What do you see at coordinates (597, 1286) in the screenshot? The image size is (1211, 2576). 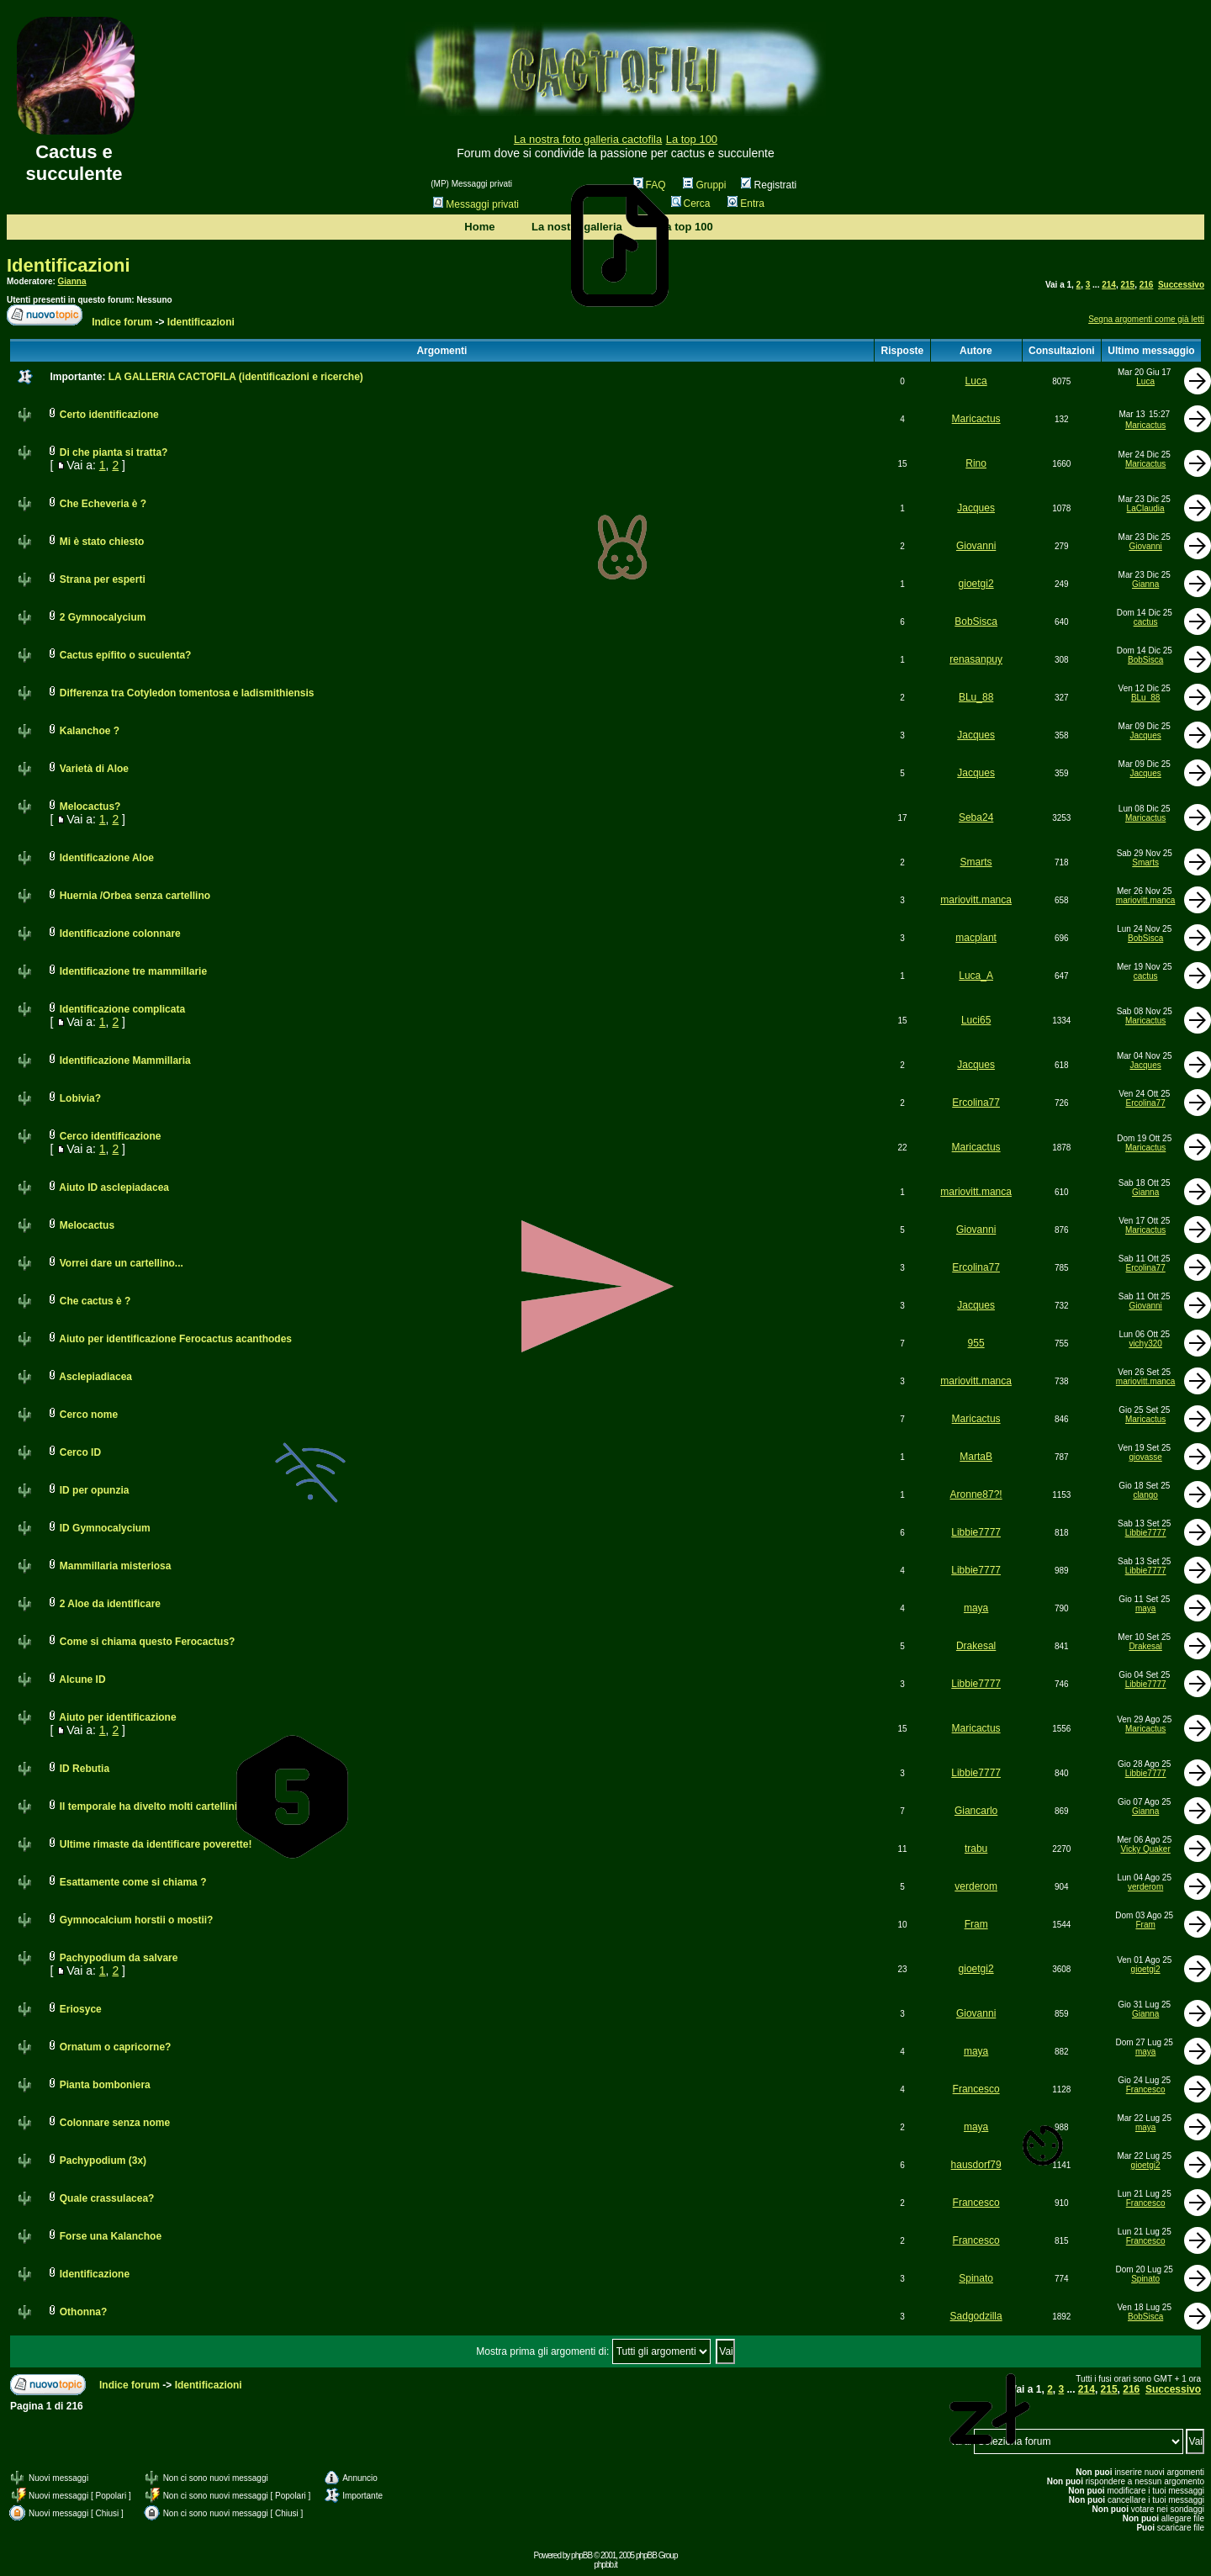 I see `send a message` at bounding box center [597, 1286].